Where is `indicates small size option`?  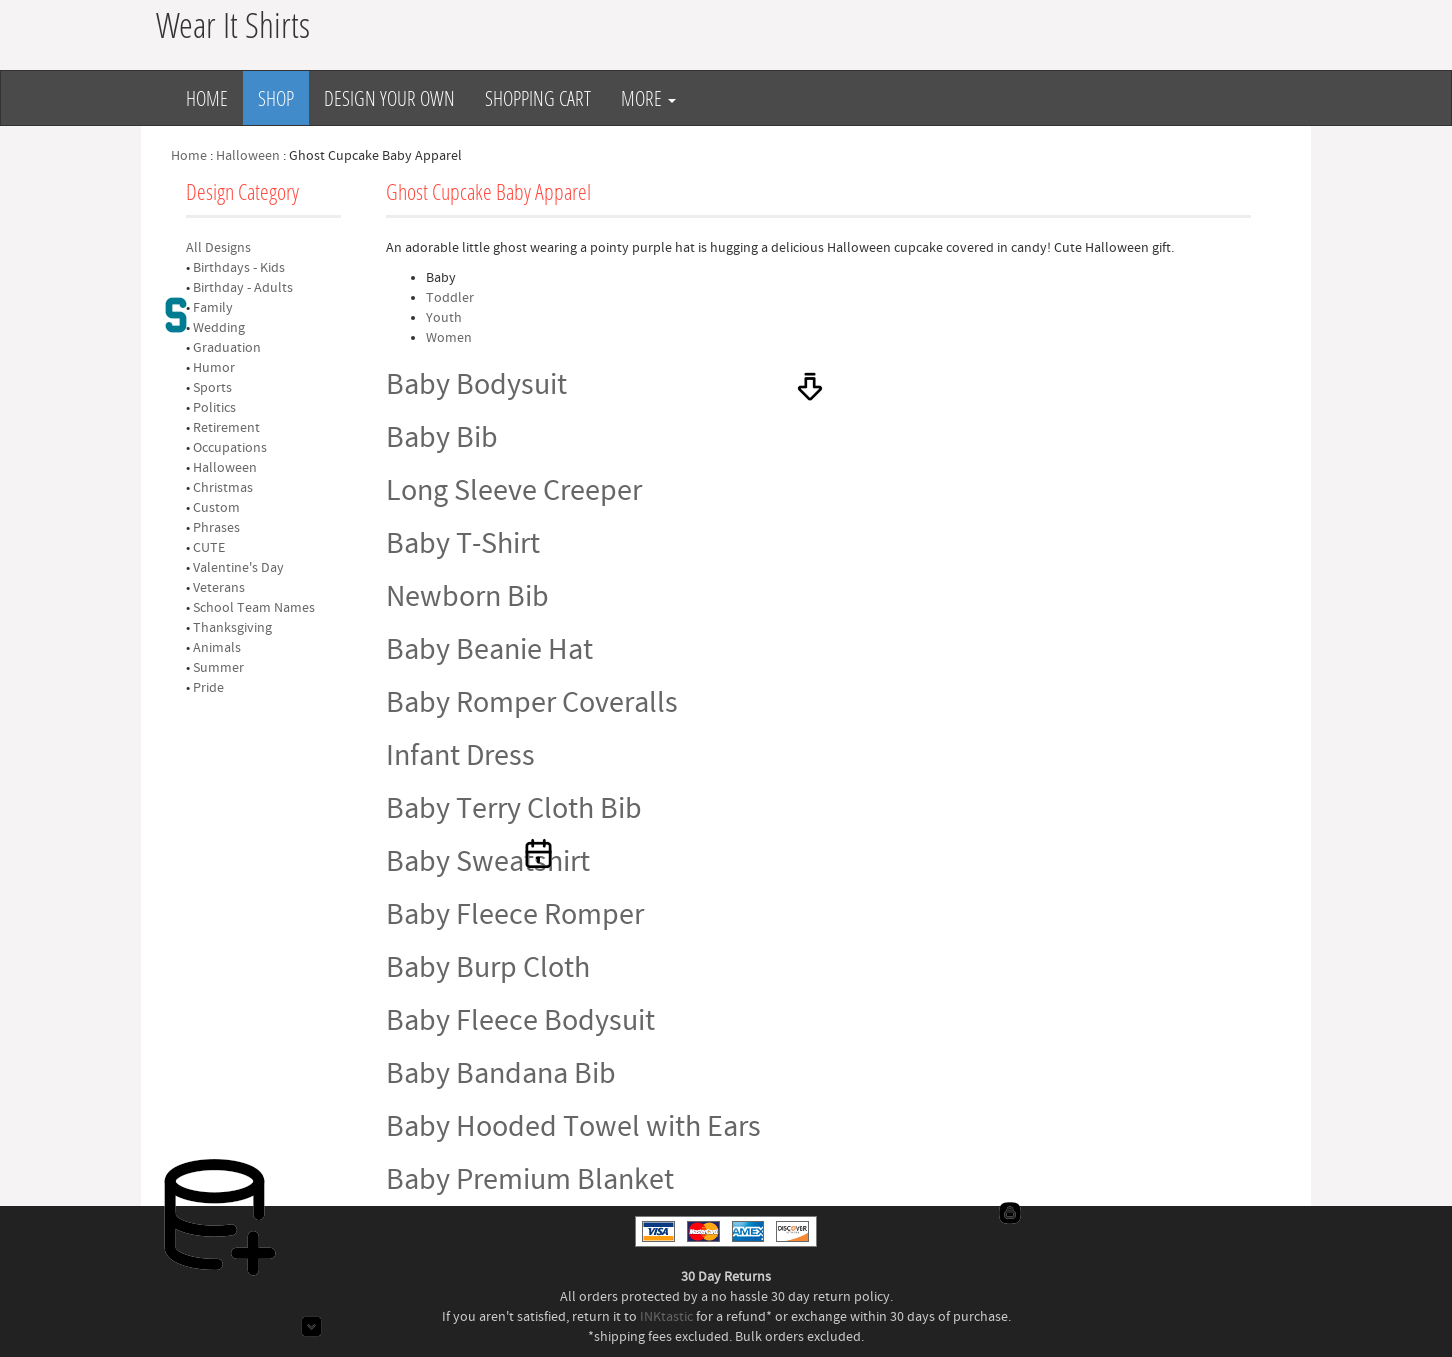
indicates small size option is located at coordinates (176, 315).